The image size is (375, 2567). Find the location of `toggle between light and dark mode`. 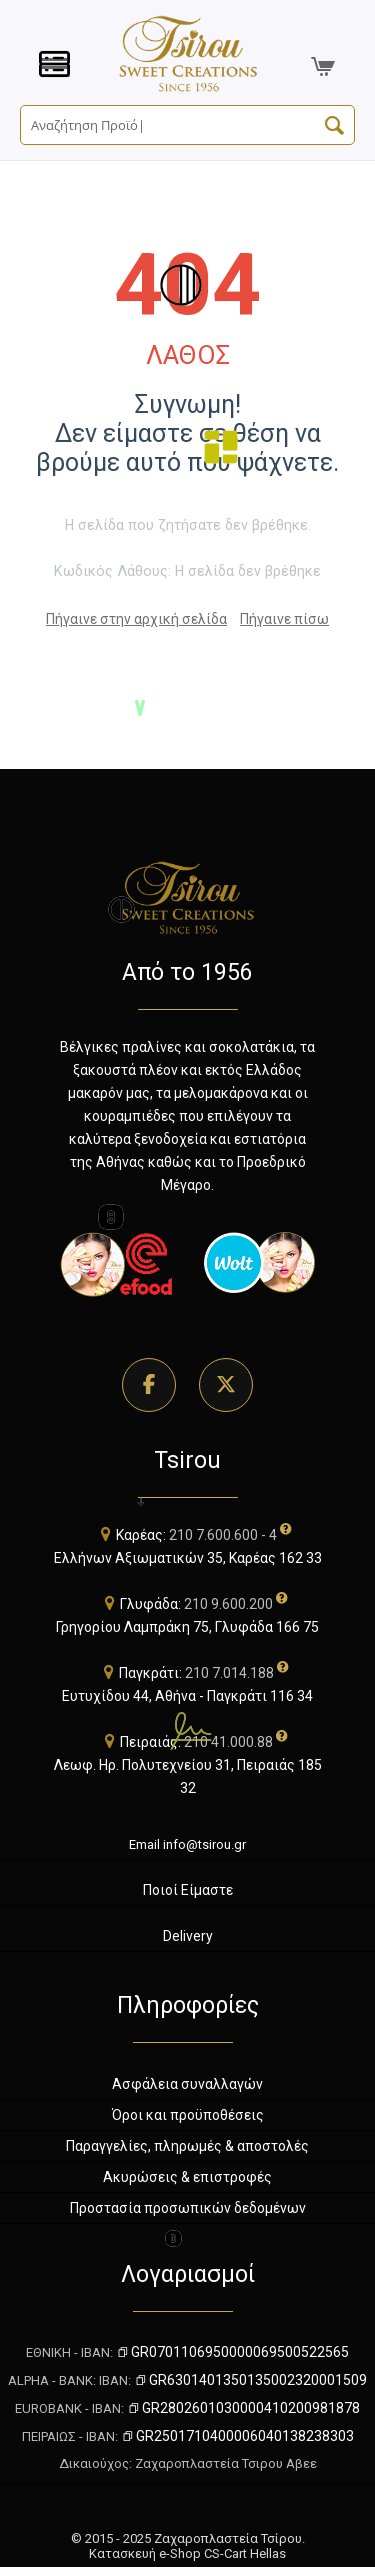

toggle between light and dark mode is located at coordinates (121, 909).